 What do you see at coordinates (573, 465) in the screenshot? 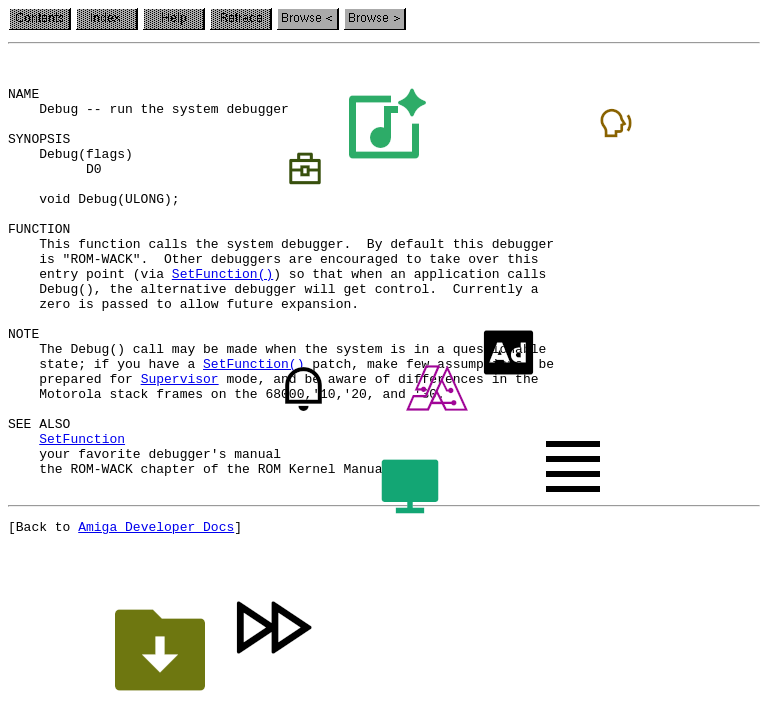
I see `justify text alignment` at bounding box center [573, 465].